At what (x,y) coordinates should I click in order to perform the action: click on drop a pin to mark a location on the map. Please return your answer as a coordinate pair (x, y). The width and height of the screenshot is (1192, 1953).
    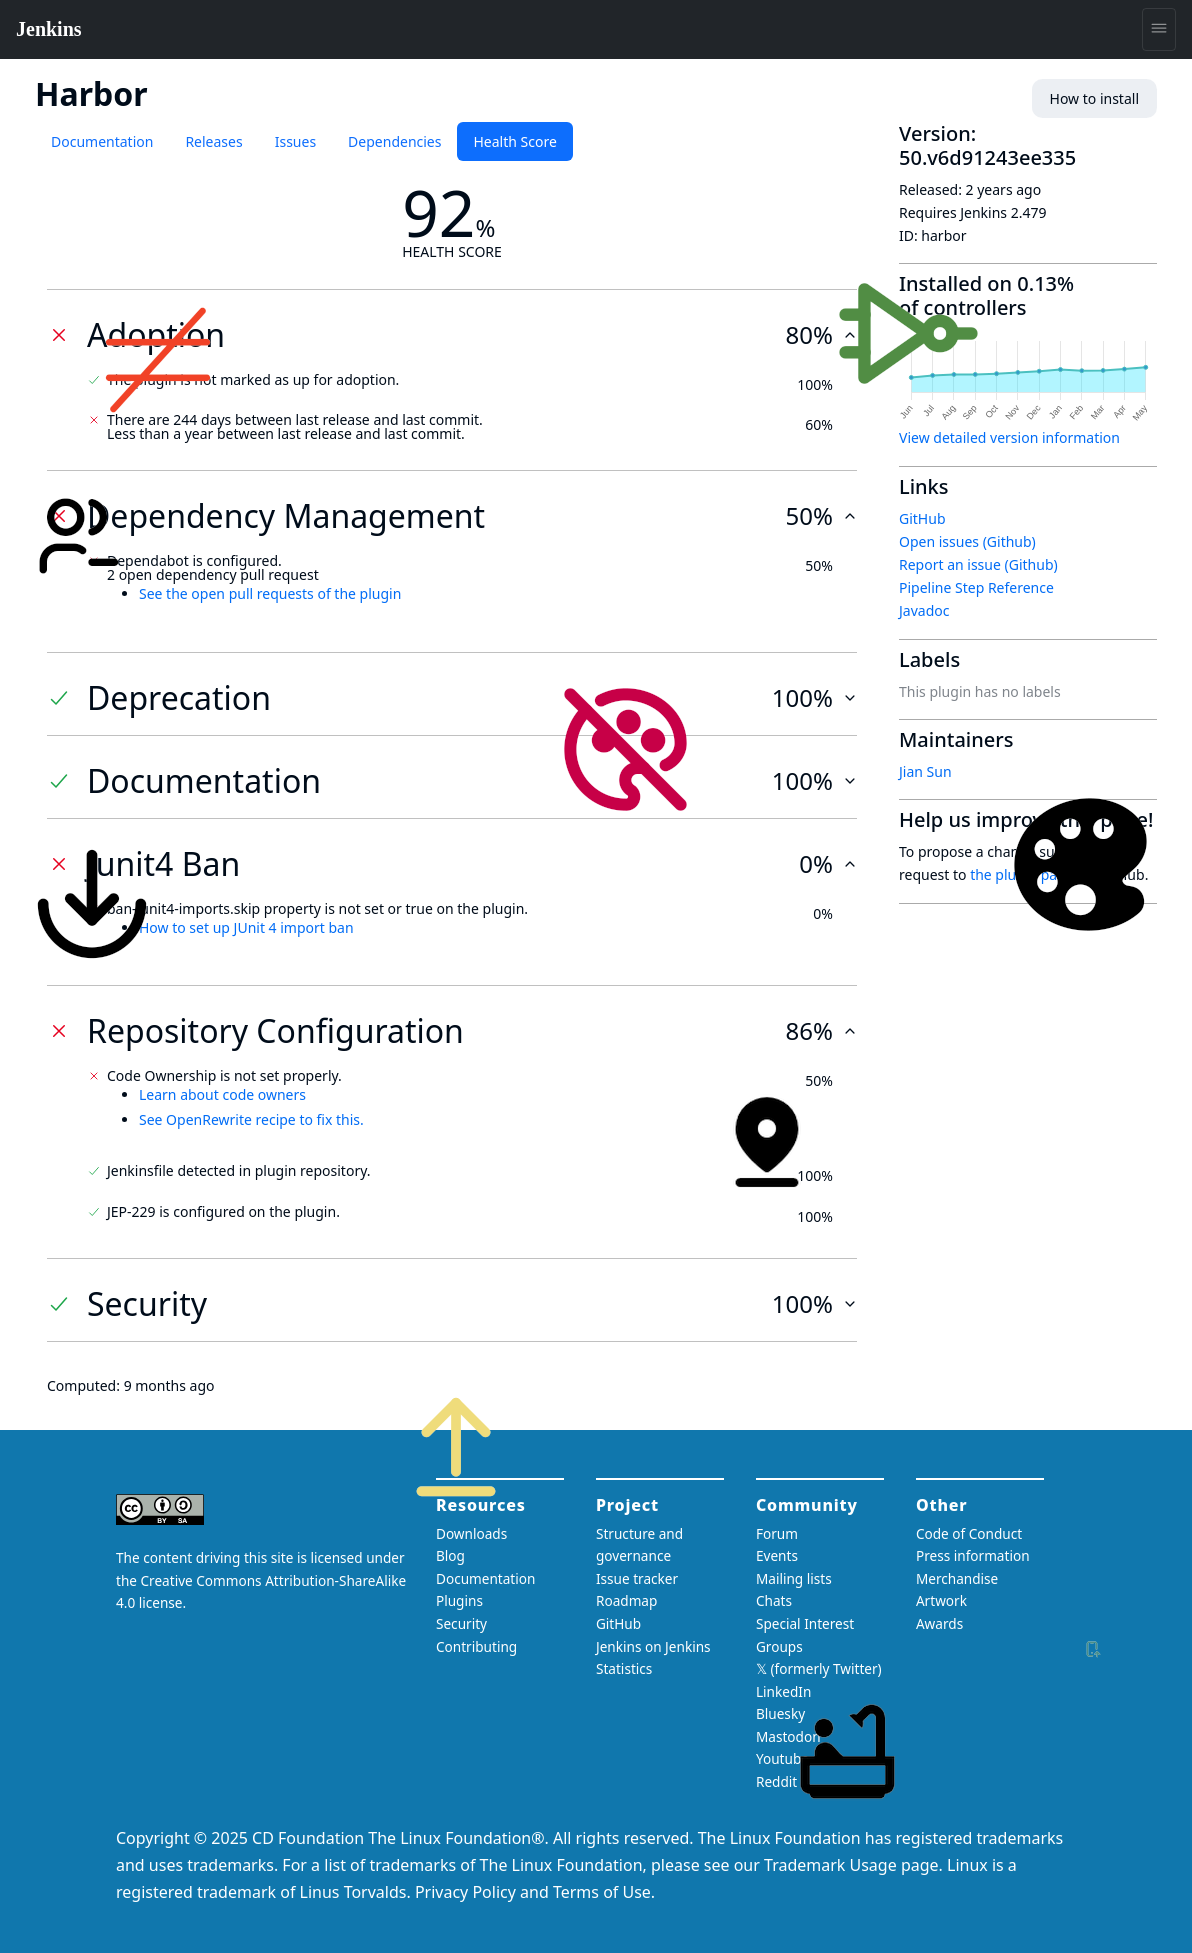
    Looking at the image, I should click on (767, 1142).